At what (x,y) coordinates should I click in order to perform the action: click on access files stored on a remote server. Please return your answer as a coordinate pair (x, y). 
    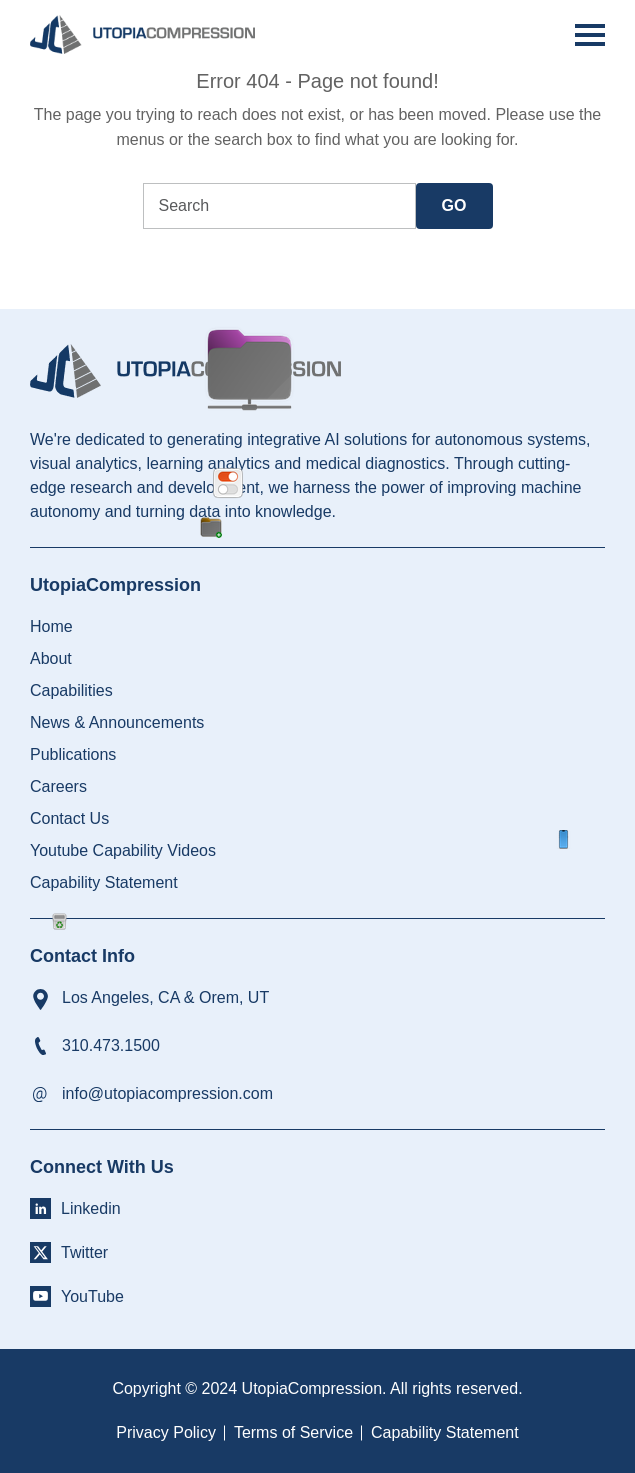
    Looking at the image, I should click on (249, 368).